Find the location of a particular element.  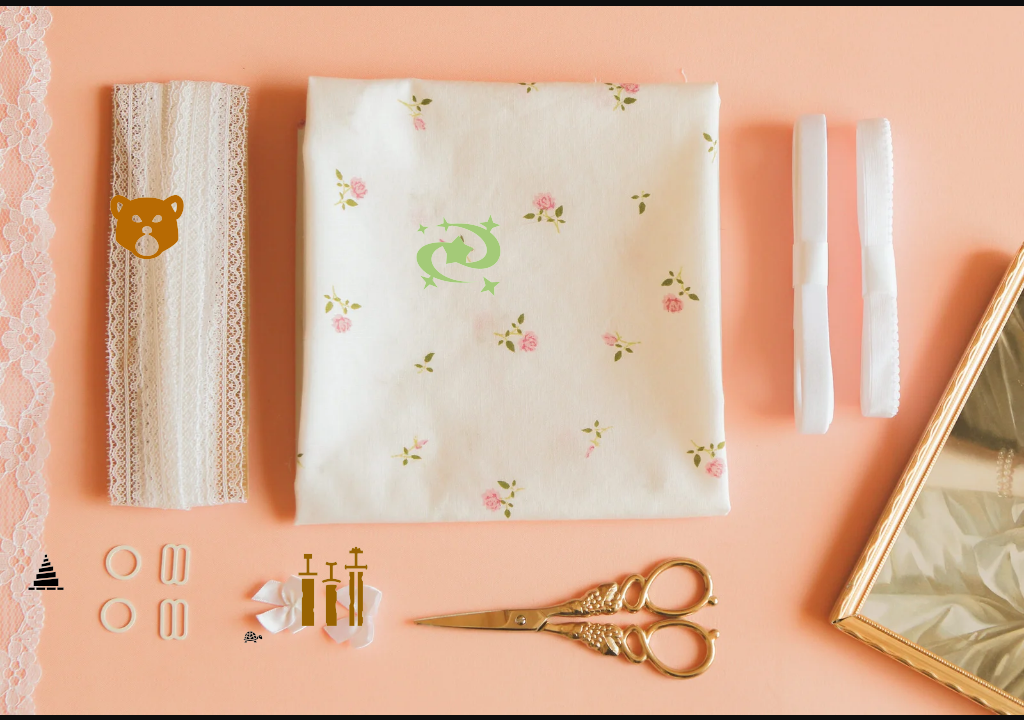

represents a bear character or avatar in a game is located at coordinates (147, 227).